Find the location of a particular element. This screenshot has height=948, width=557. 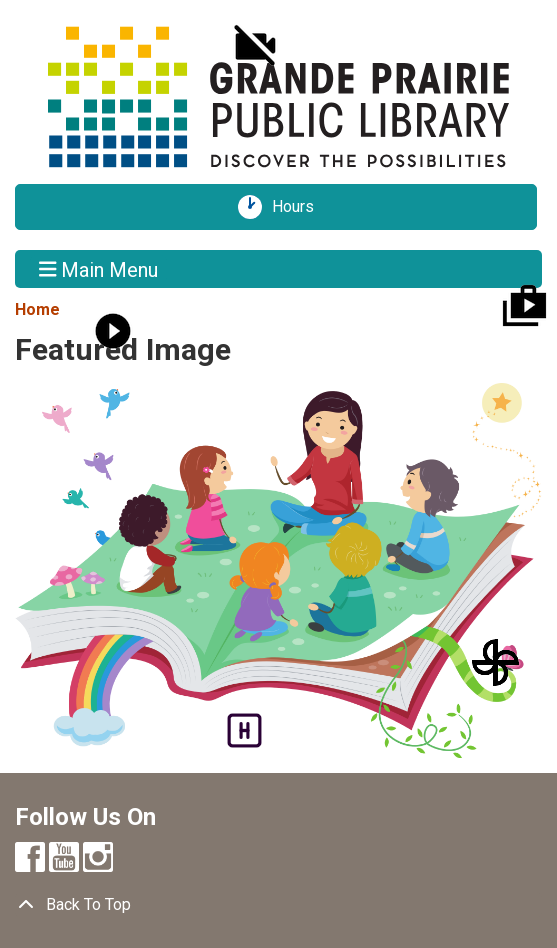

camera is currently disabled or off is located at coordinates (255, 46).